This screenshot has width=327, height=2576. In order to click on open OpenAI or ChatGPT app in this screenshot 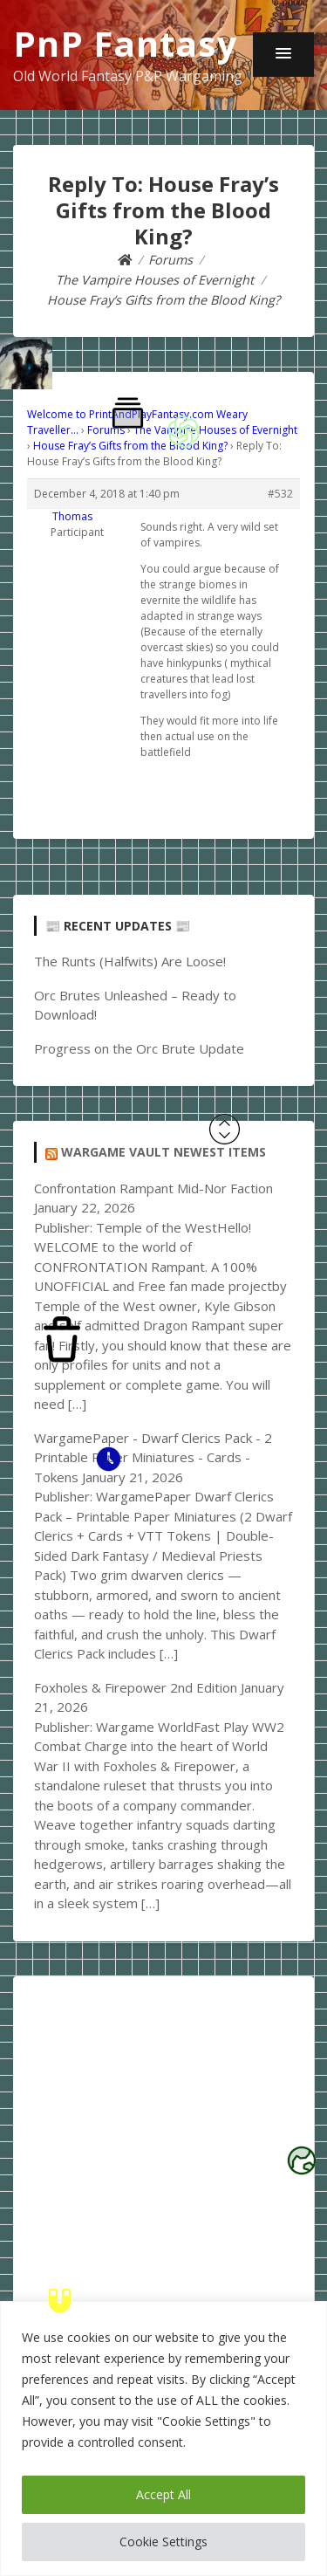, I will do `click(183, 431)`.